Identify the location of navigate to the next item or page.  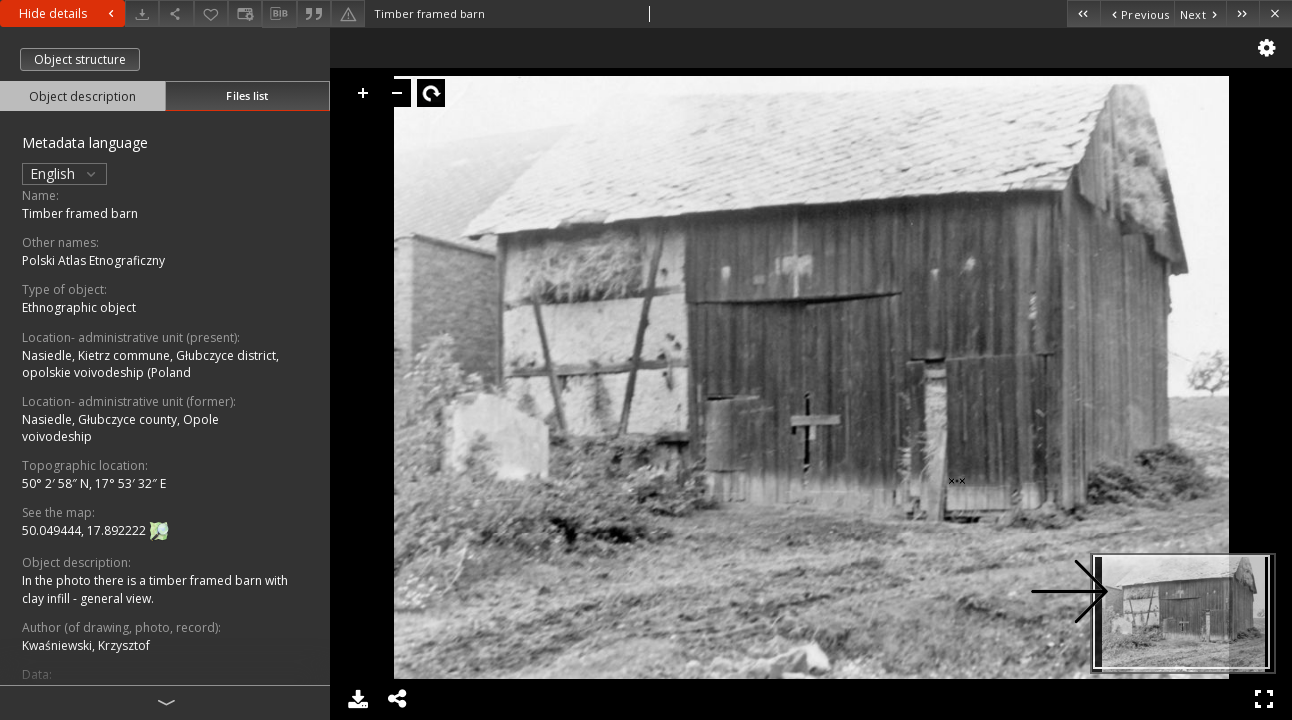
(1069, 591).